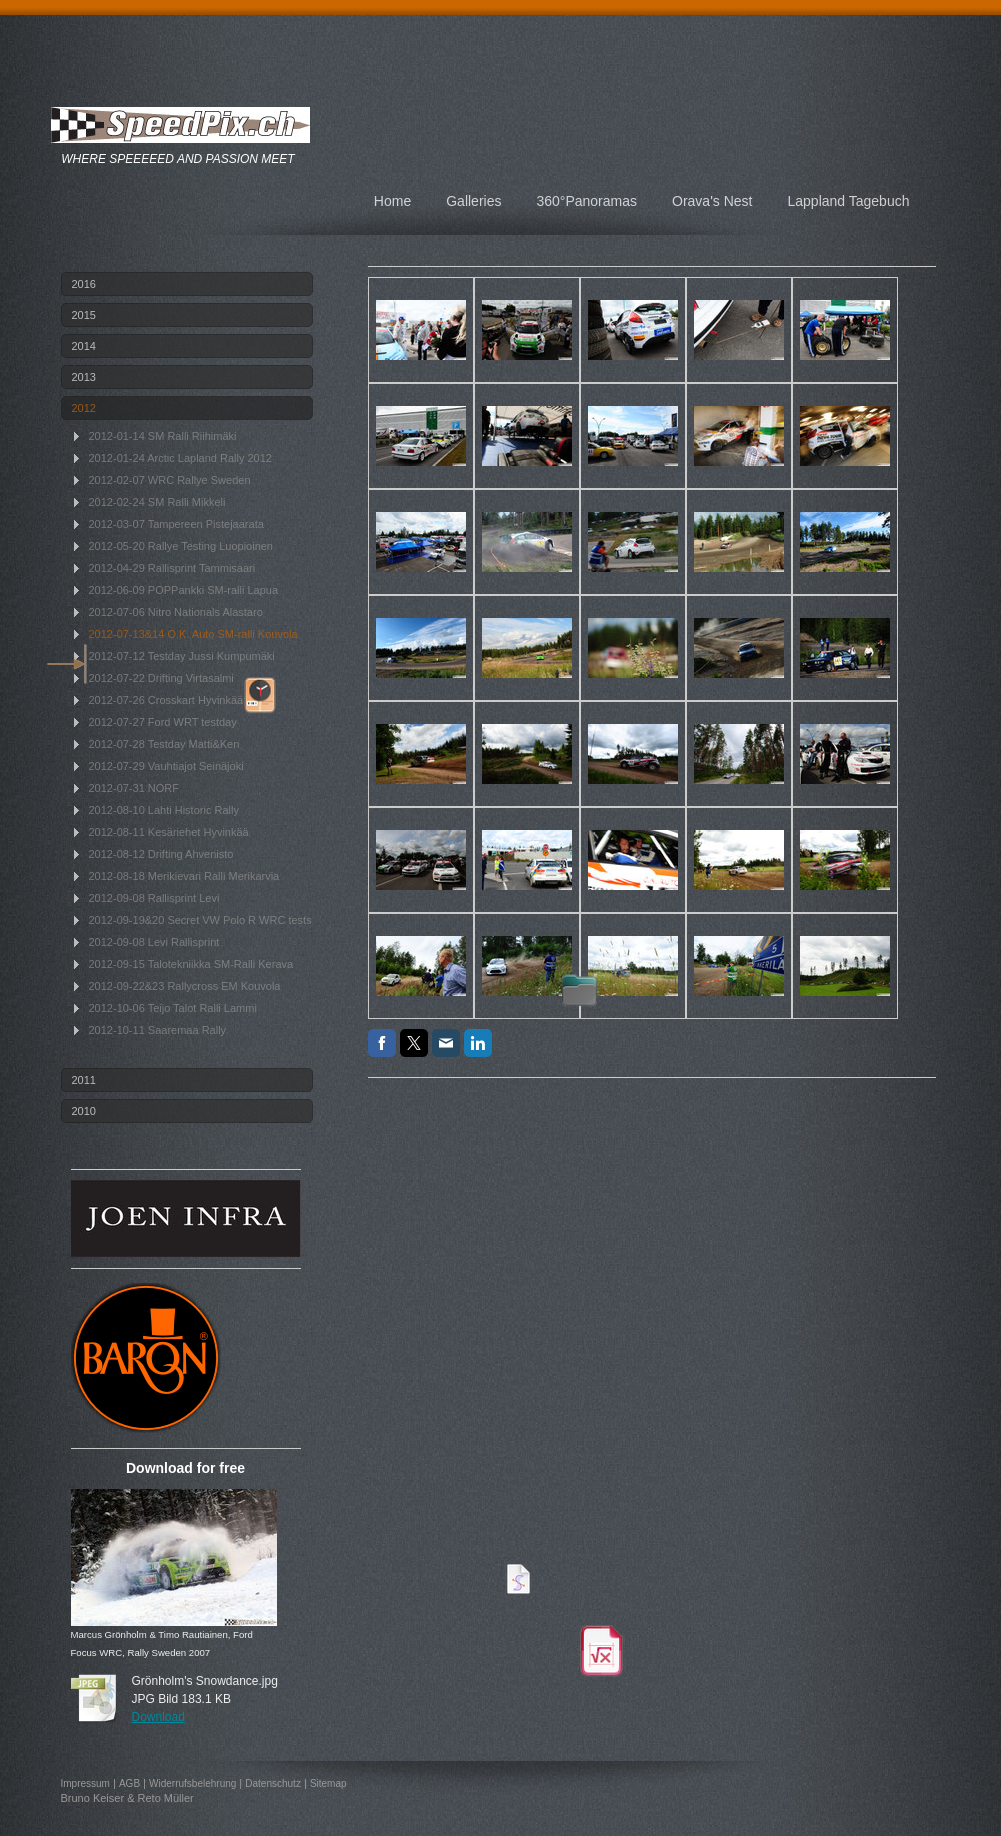  Describe the element at coordinates (67, 664) in the screenshot. I see `go to the last item or page` at that location.